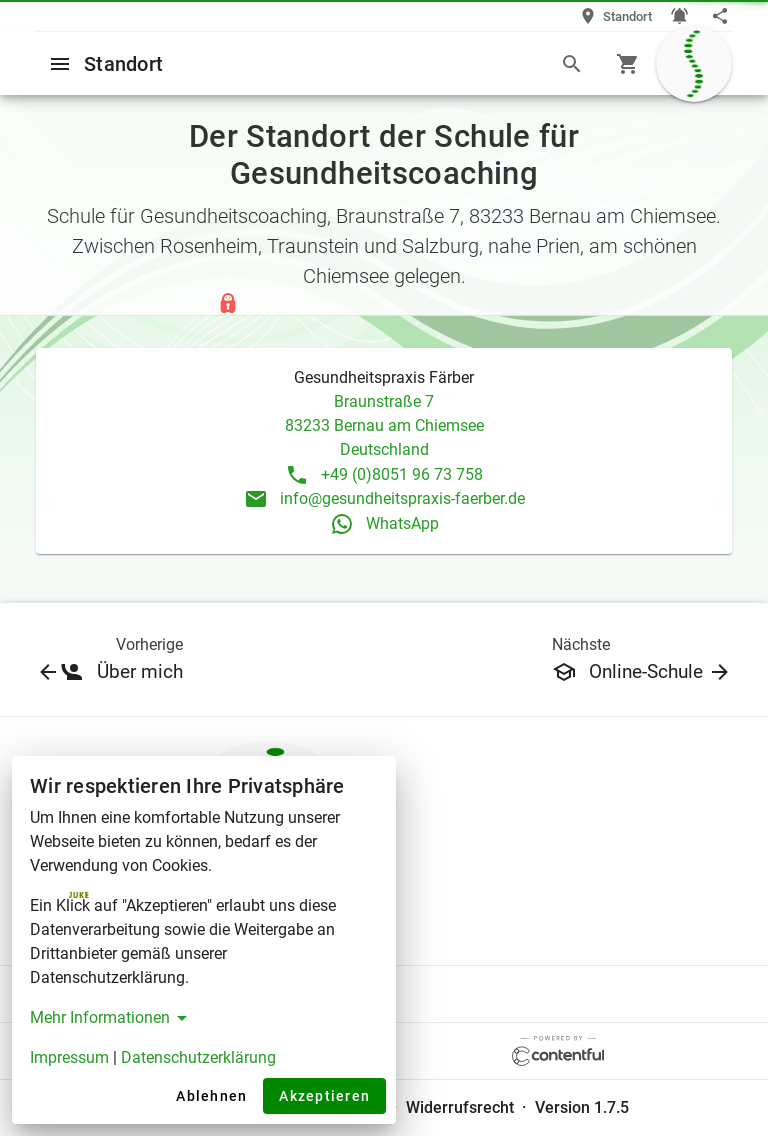 The width and height of the screenshot is (768, 1136). I want to click on open private internet access vpn app, so click(228, 303).